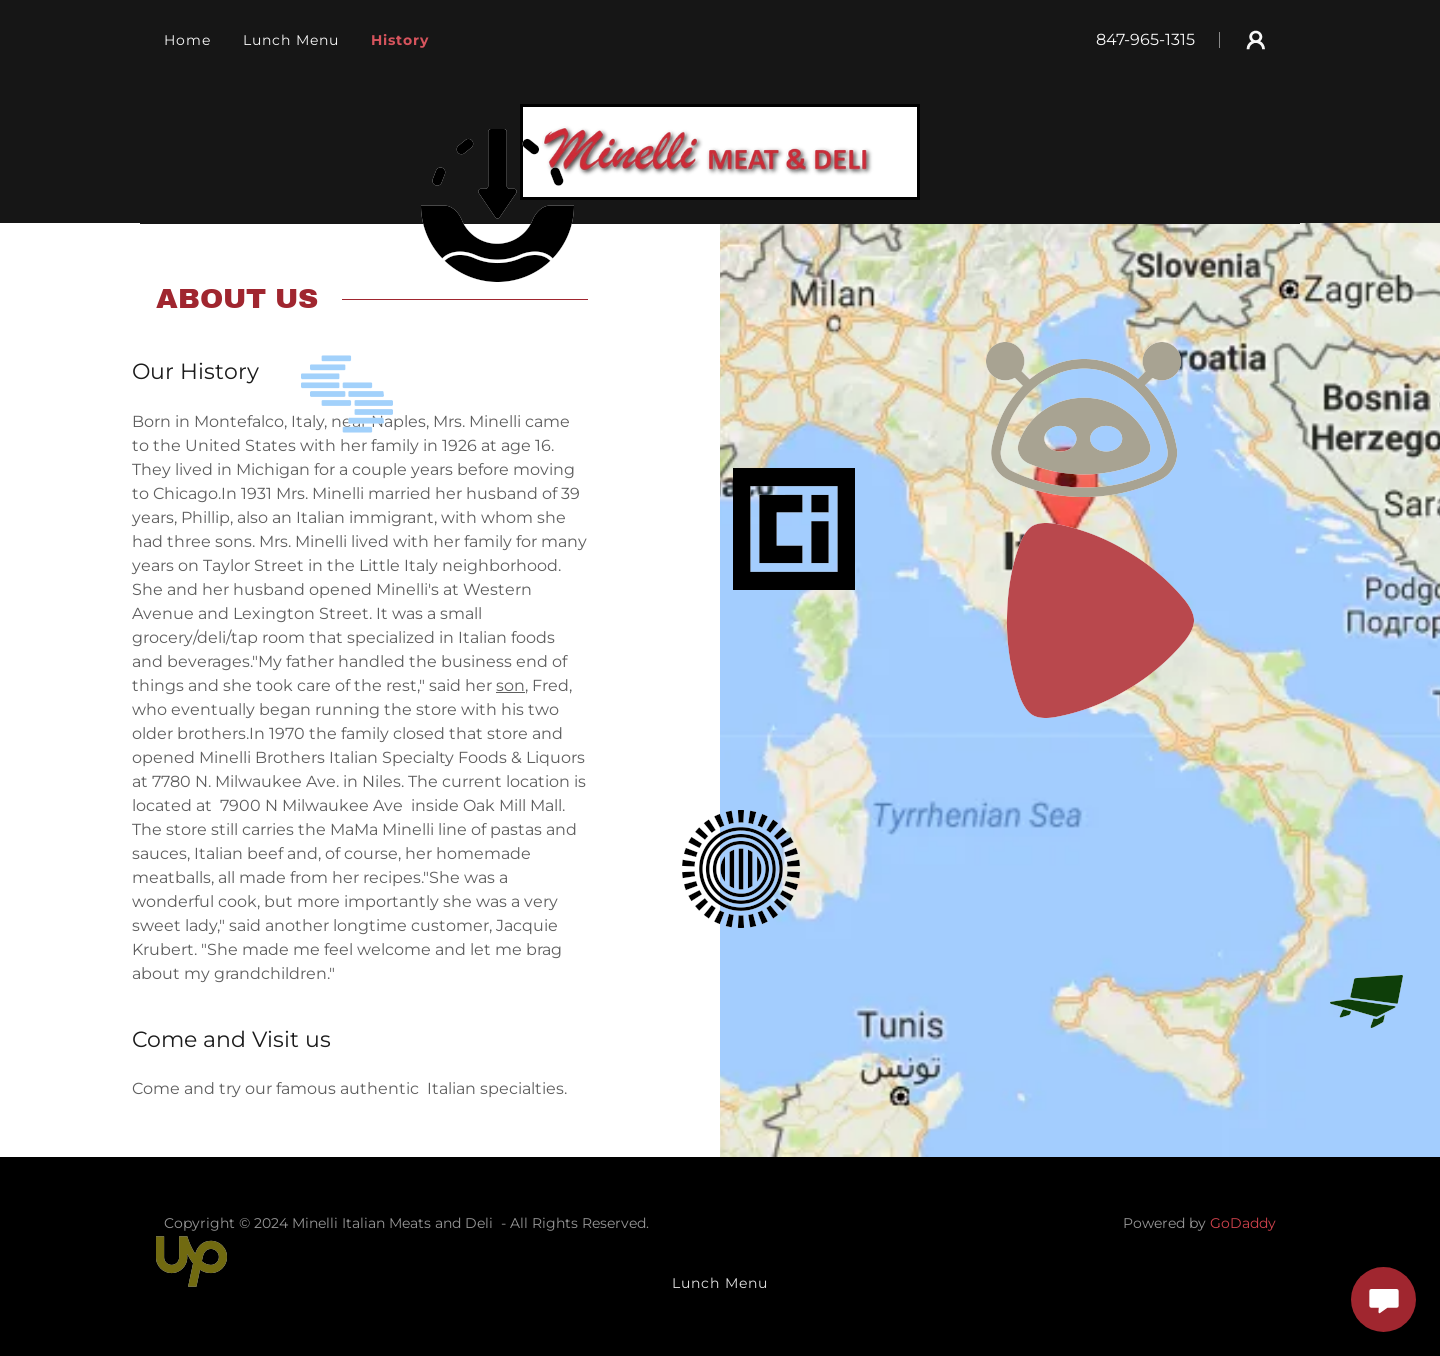  I want to click on open prezi presentation software, so click(741, 869).